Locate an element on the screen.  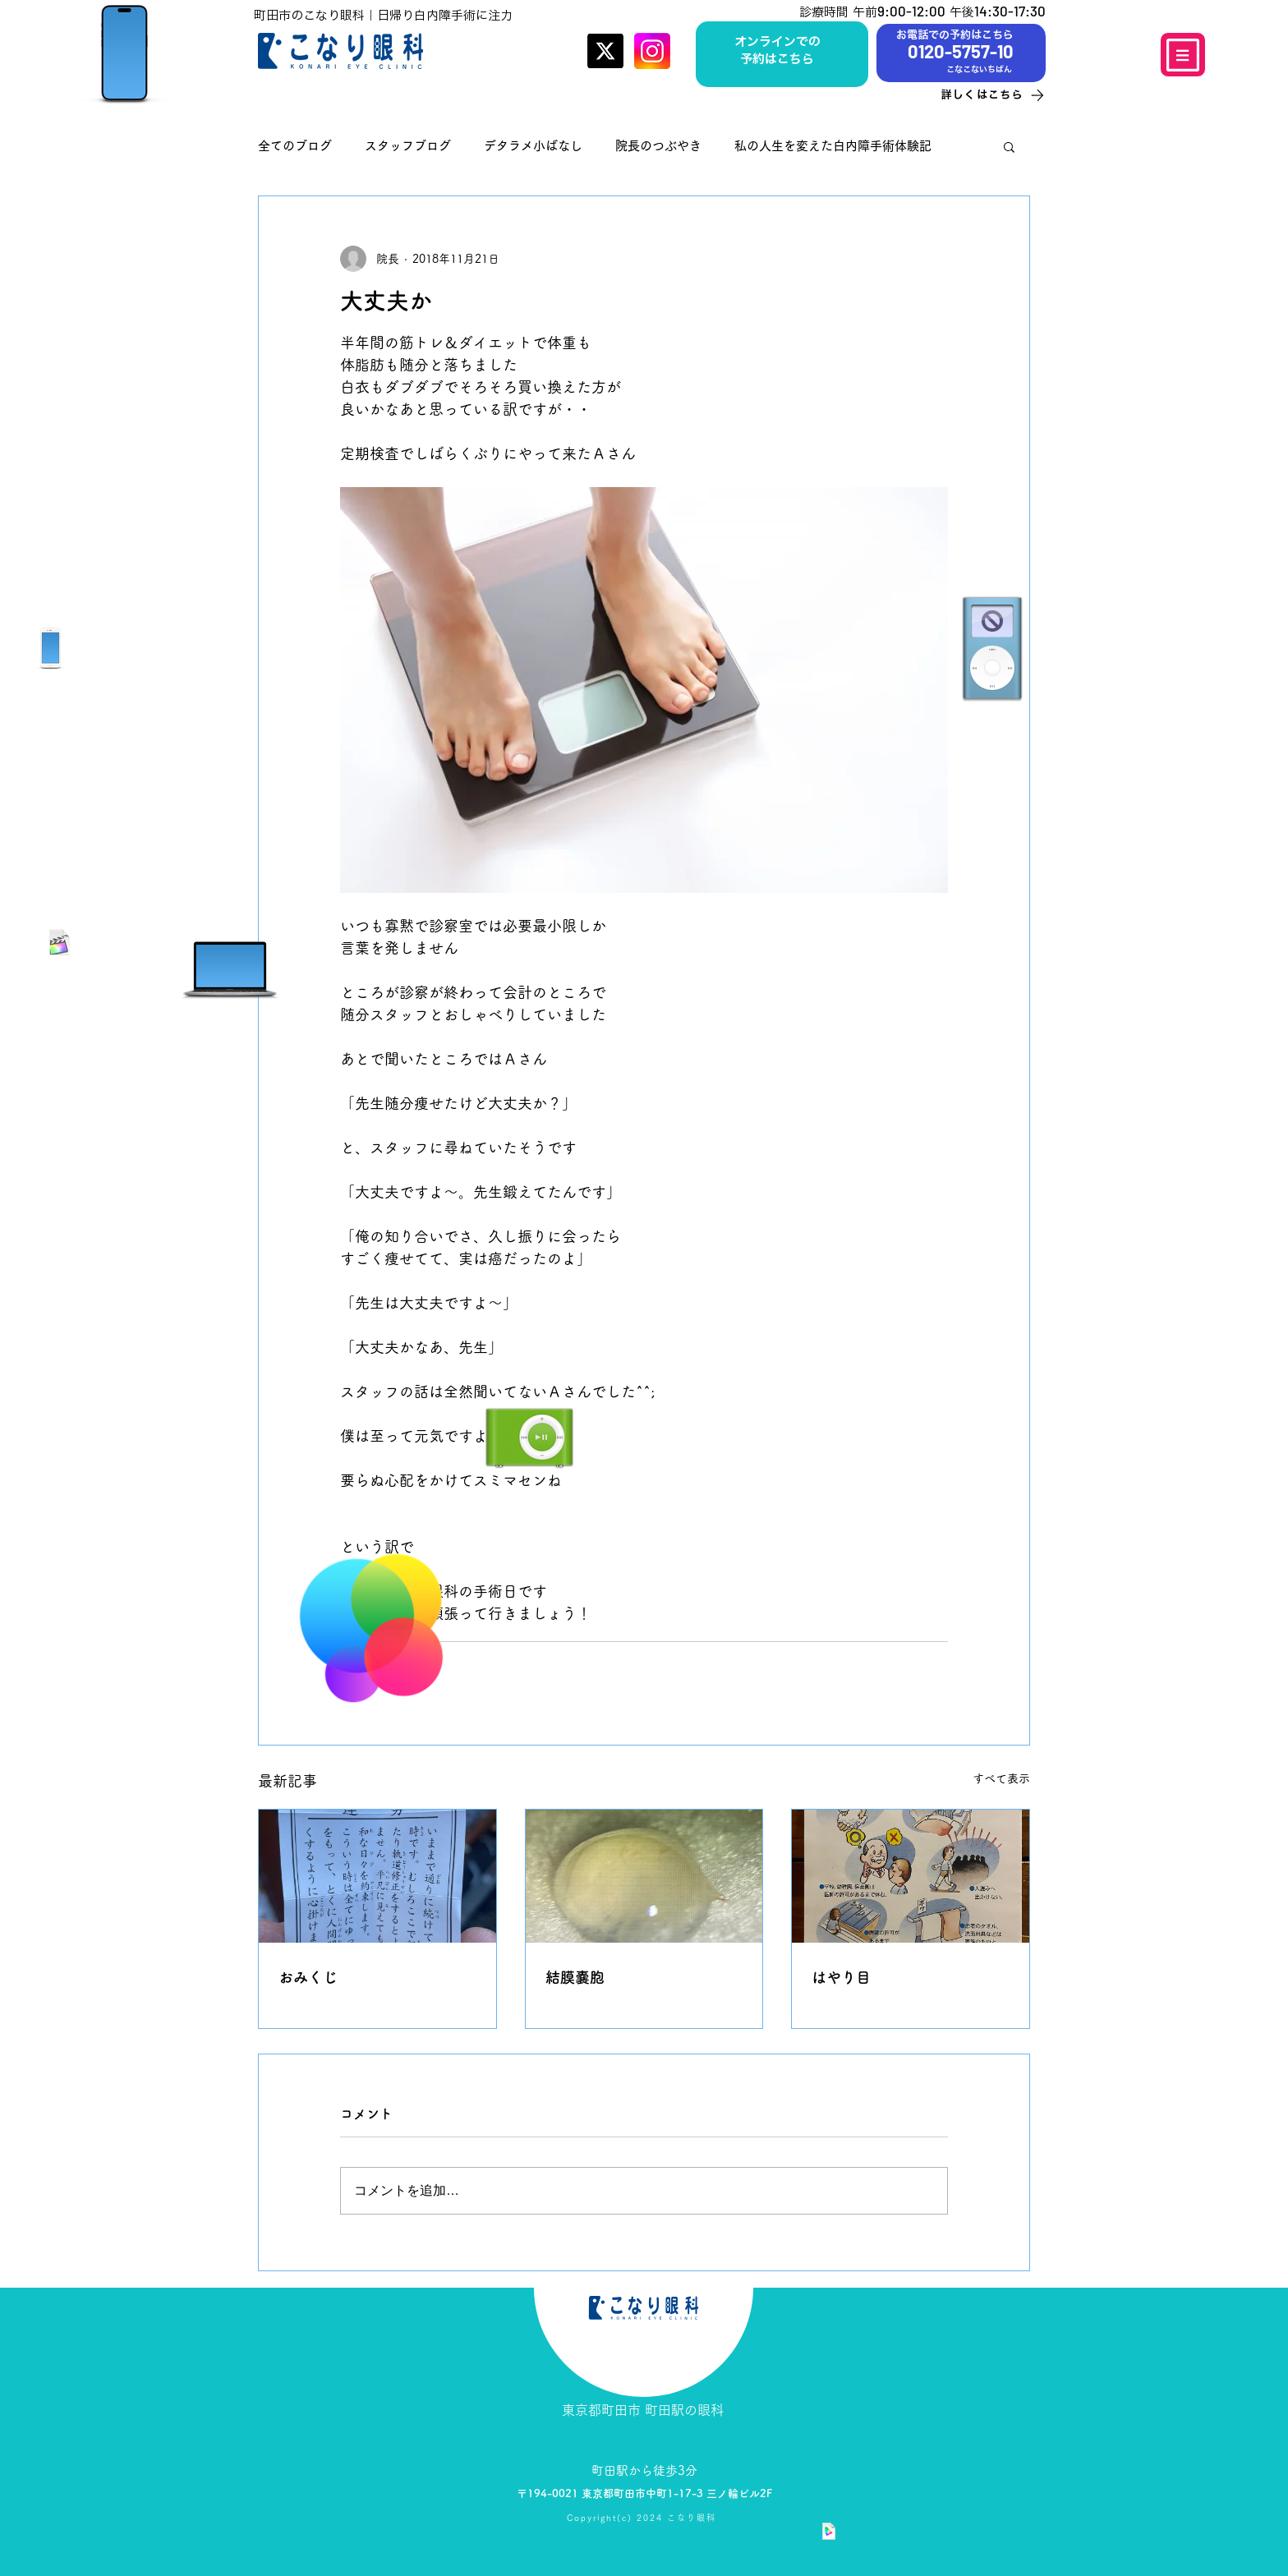
iPhone 7 Plus device connected is located at coordinates (50, 648).